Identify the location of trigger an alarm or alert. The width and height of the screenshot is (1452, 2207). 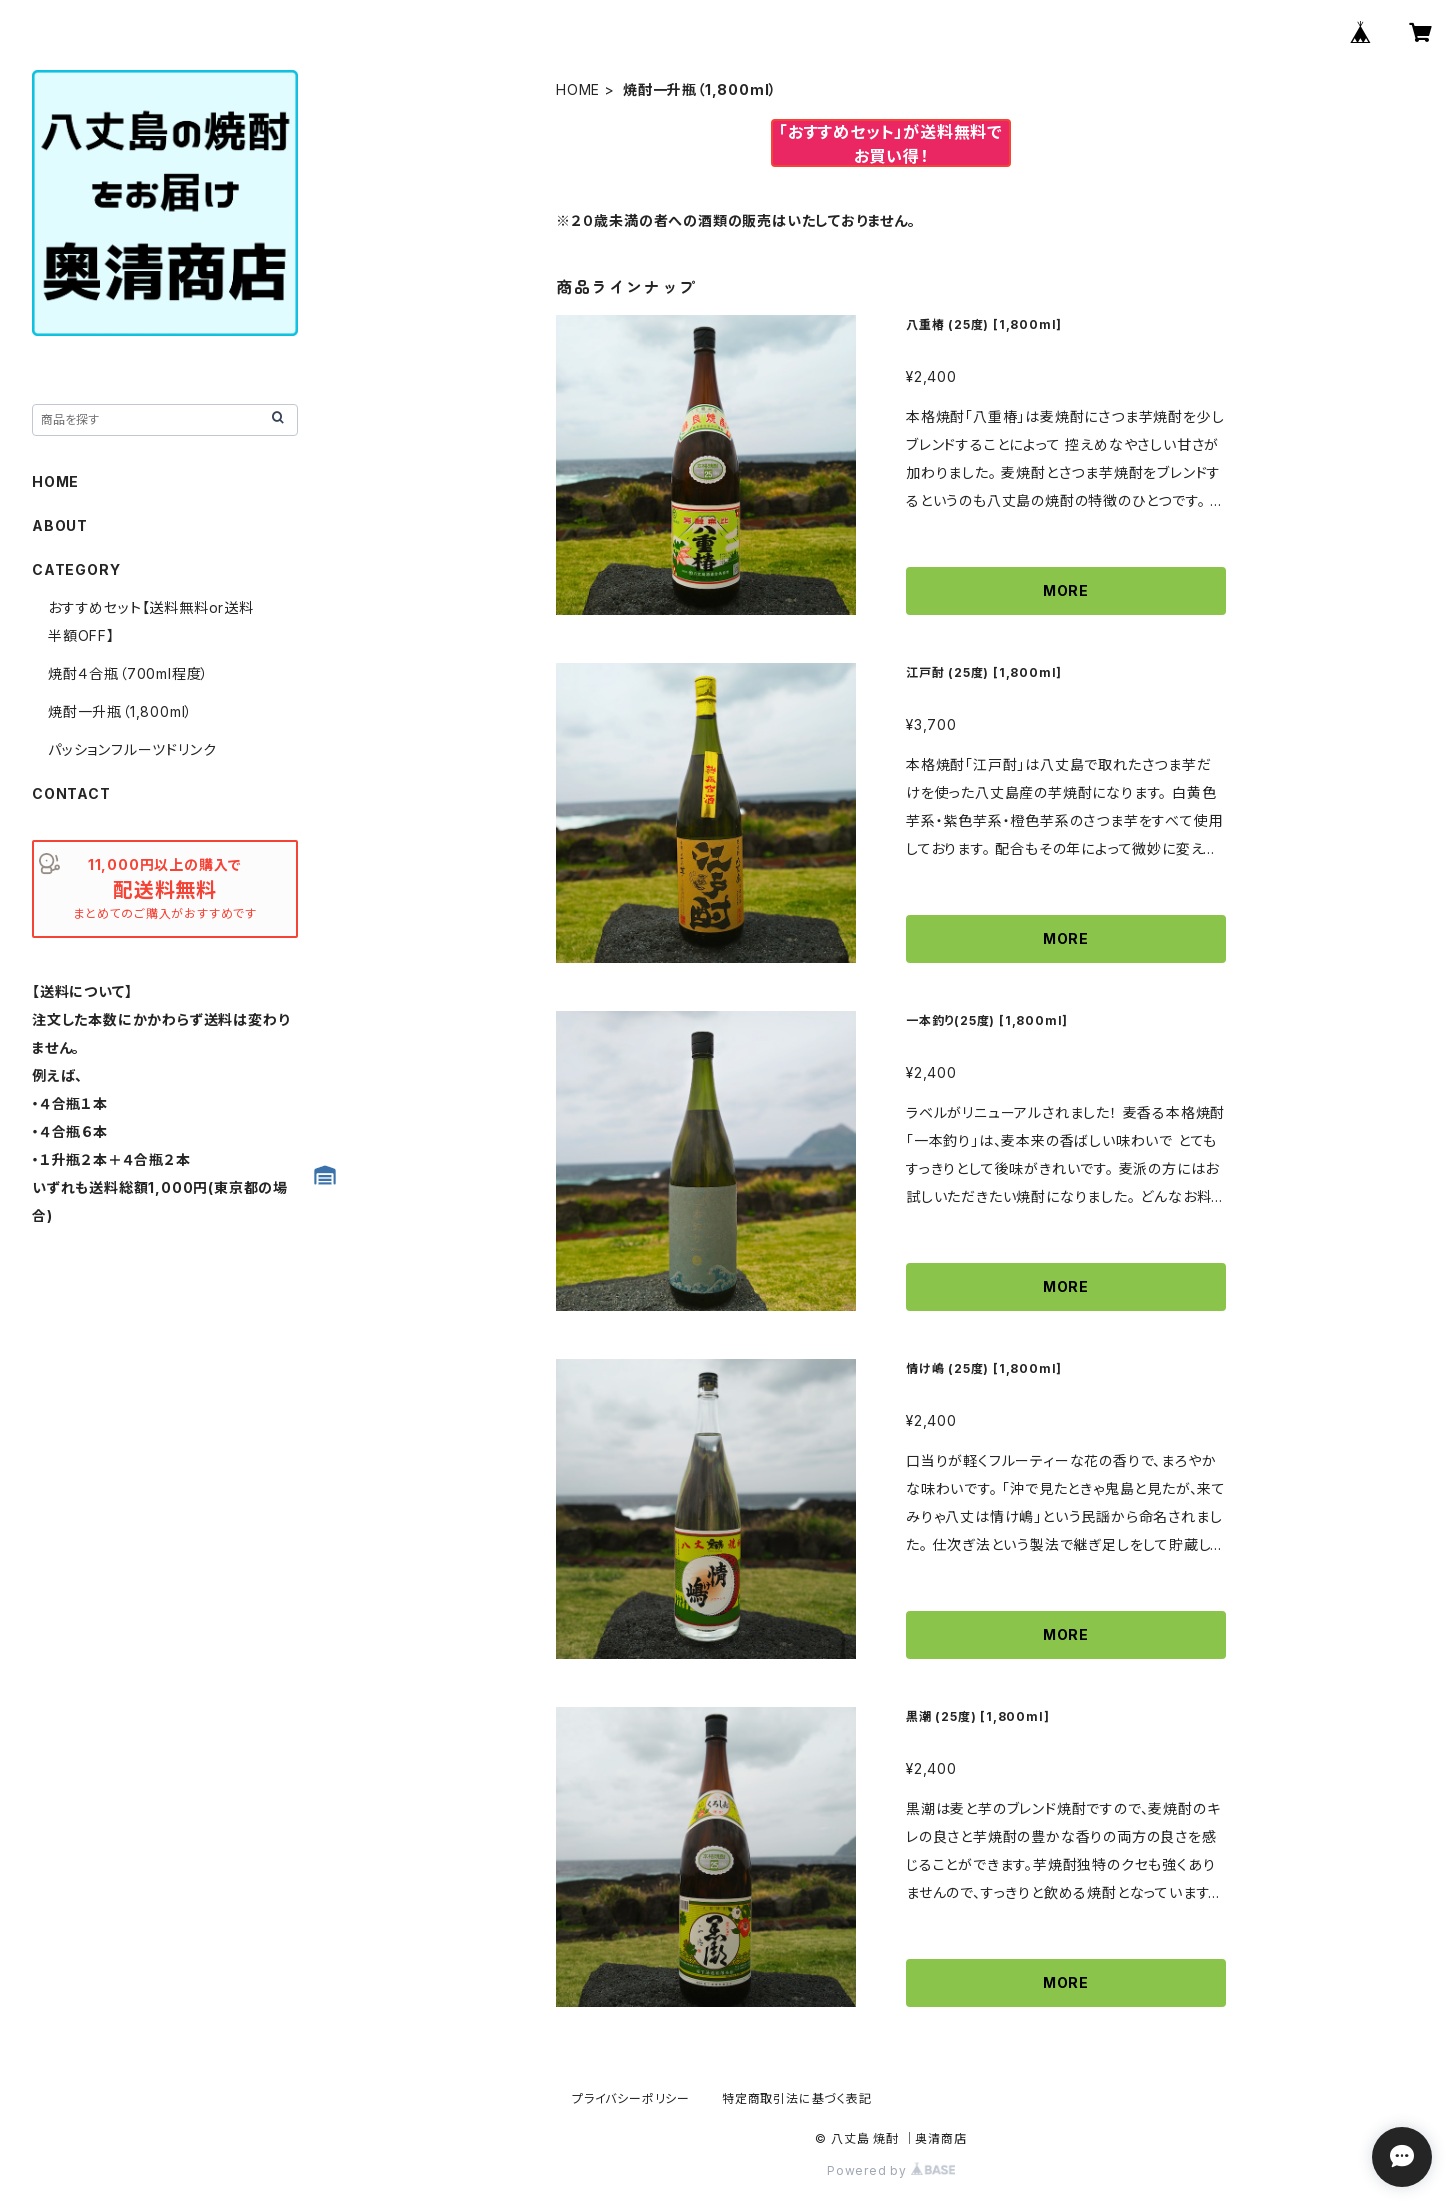
(49, 863).